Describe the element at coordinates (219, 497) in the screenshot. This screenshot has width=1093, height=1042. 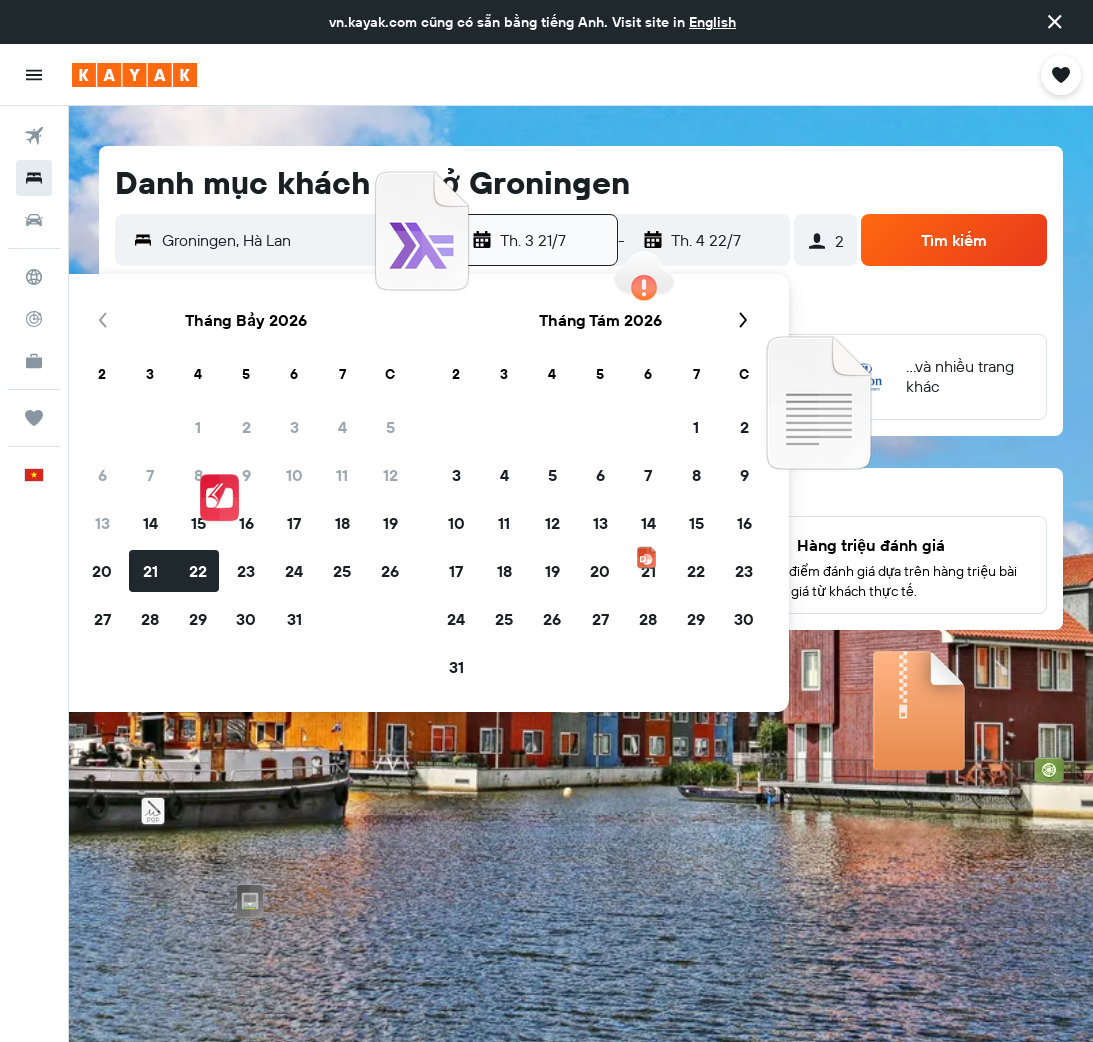
I see `postscript document file type indicator` at that location.